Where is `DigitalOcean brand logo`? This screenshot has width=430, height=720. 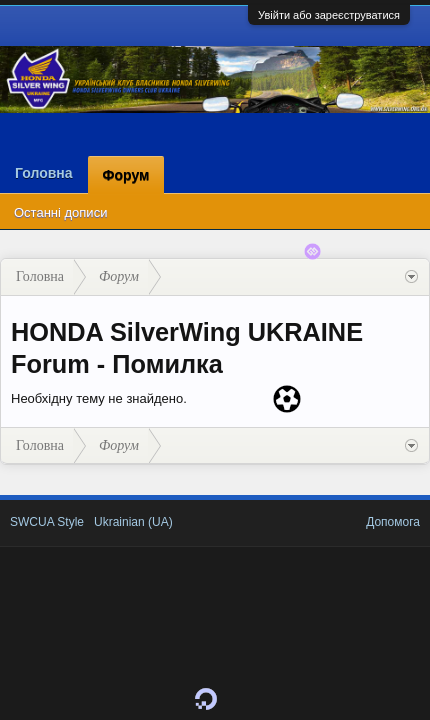 DigitalOcean brand logo is located at coordinates (206, 699).